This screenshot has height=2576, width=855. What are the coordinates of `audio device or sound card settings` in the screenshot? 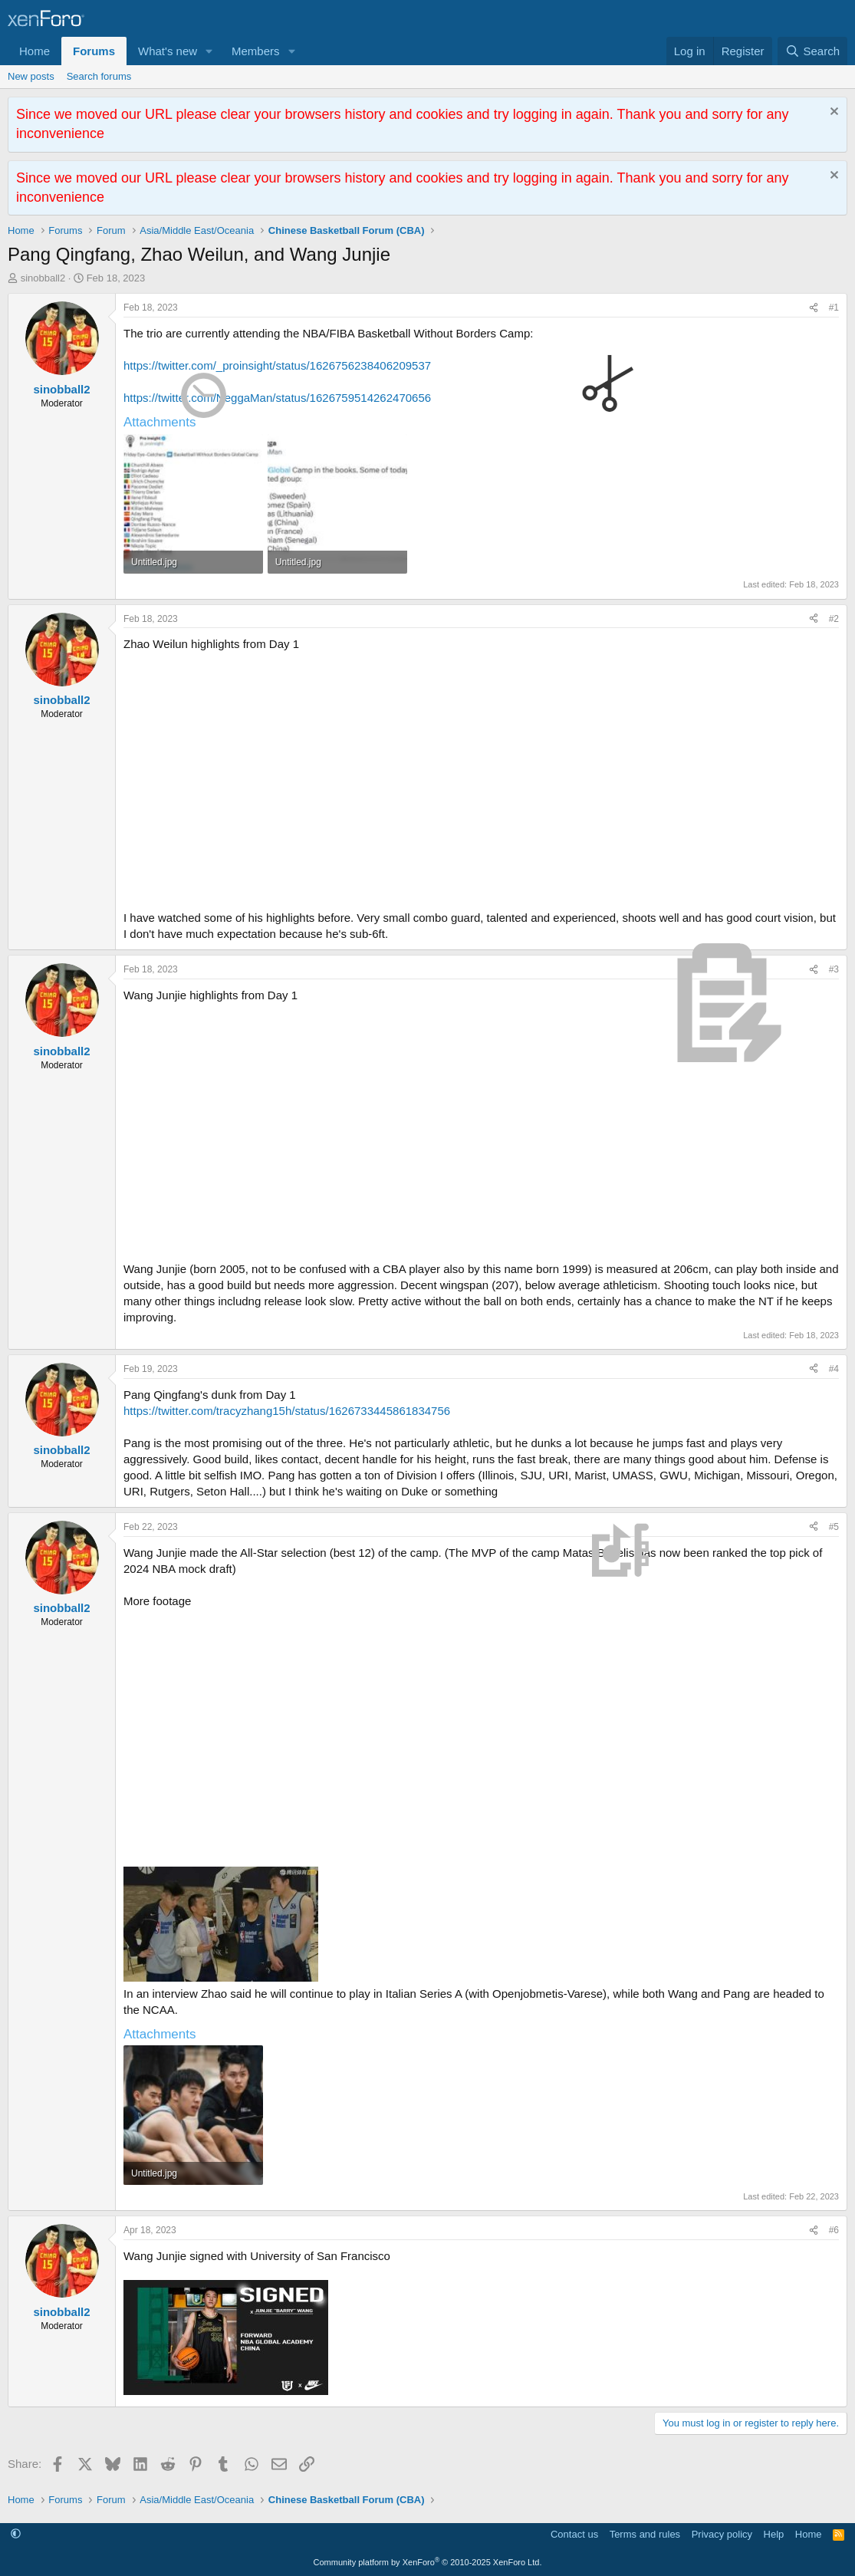 It's located at (620, 1548).